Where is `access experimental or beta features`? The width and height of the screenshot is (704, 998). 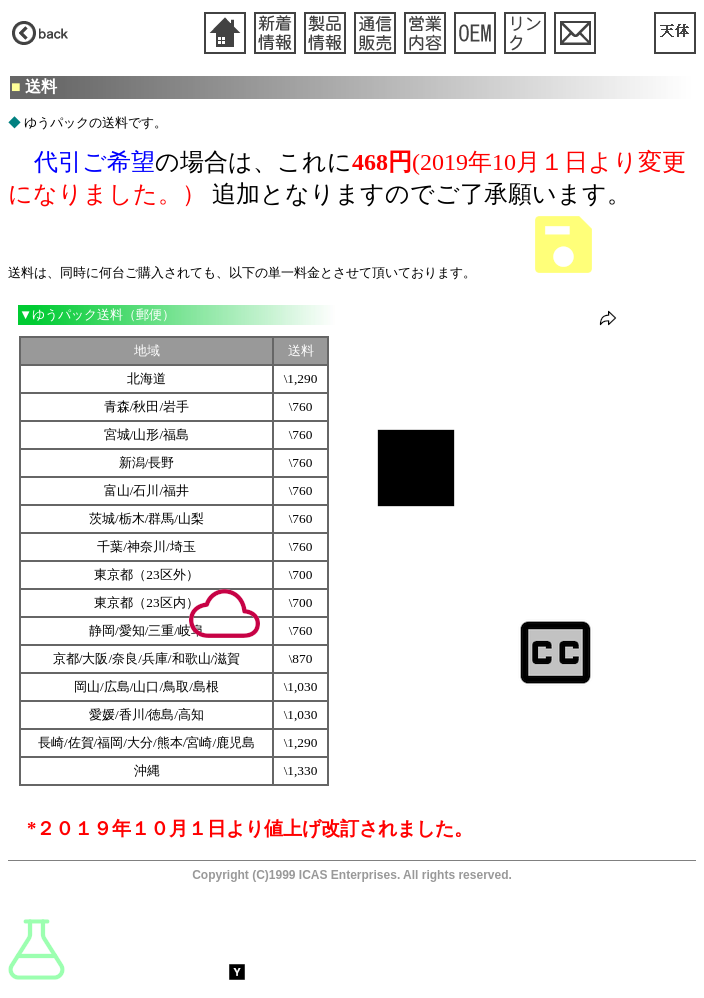
access experimental or beta features is located at coordinates (36, 949).